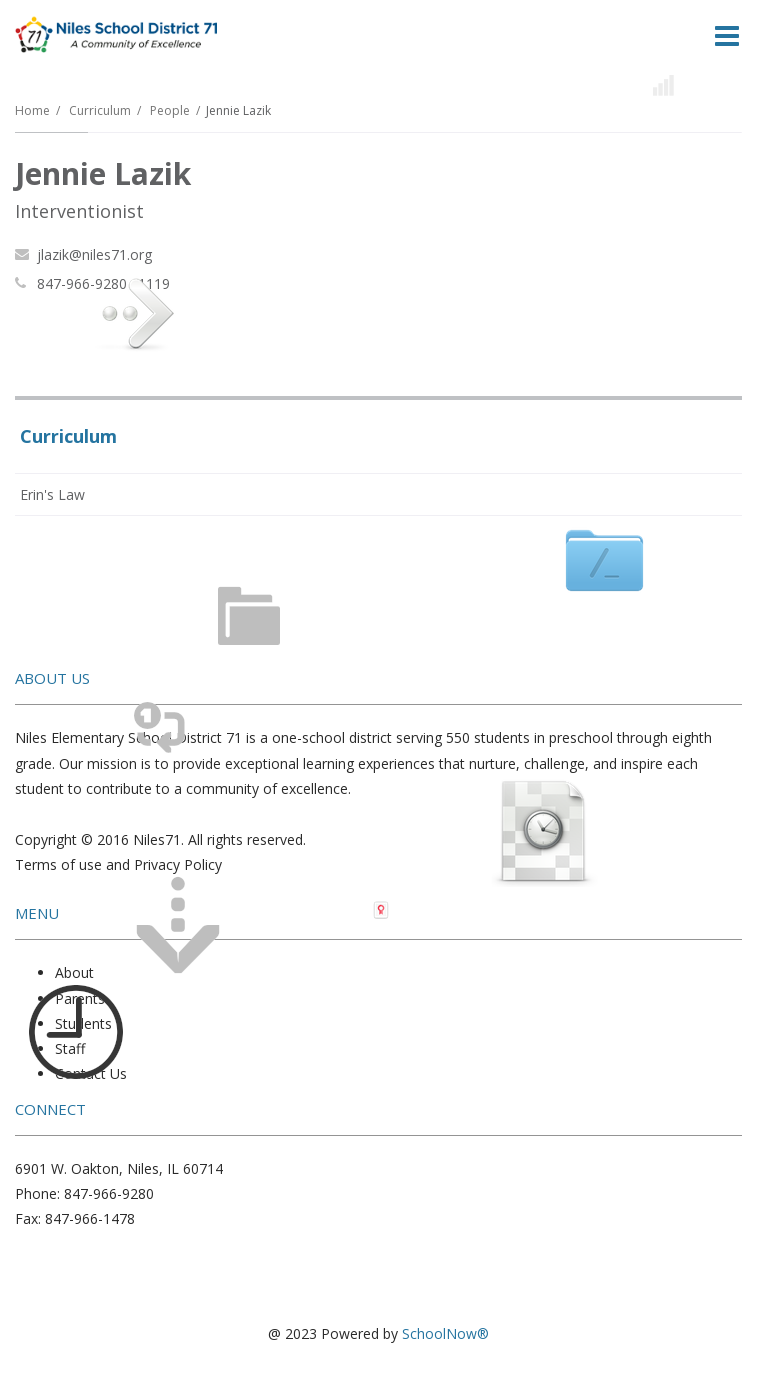 The width and height of the screenshot is (757, 1373). I want to click on navigate to the next item or page, so click(137, 313).